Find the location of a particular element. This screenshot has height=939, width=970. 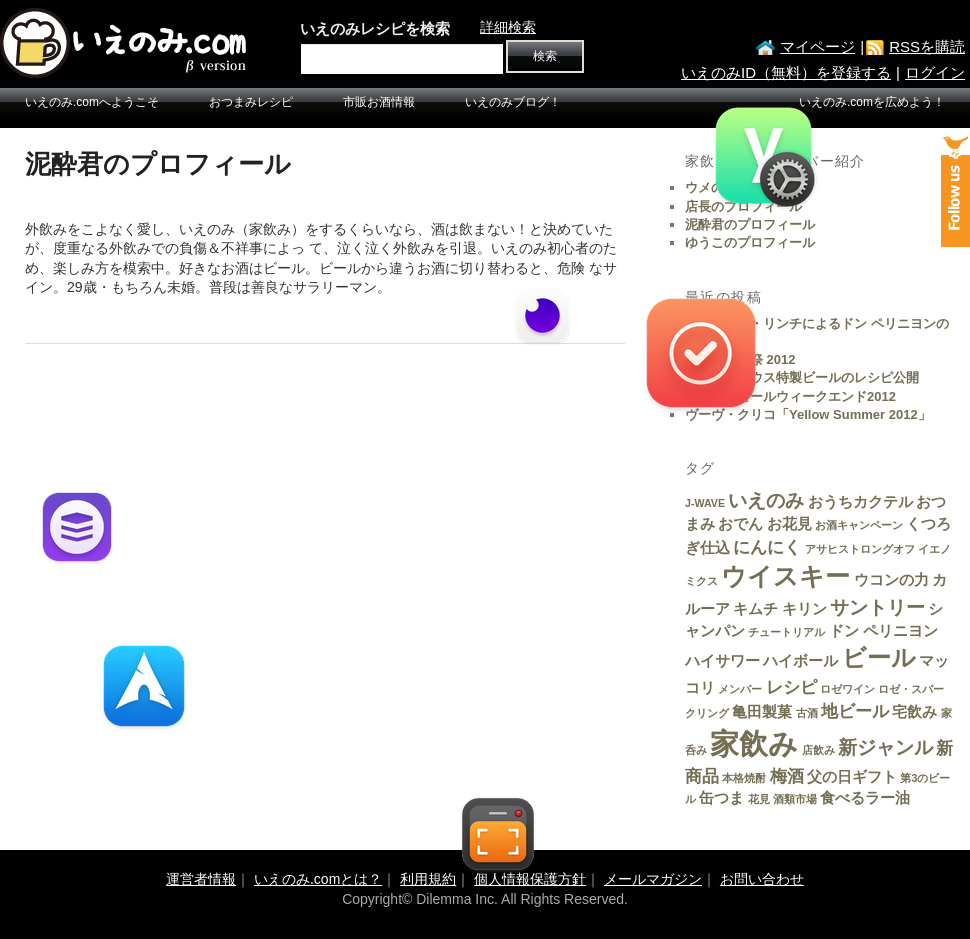

open peek app for quick file previews is located at coordinates (498, 834).